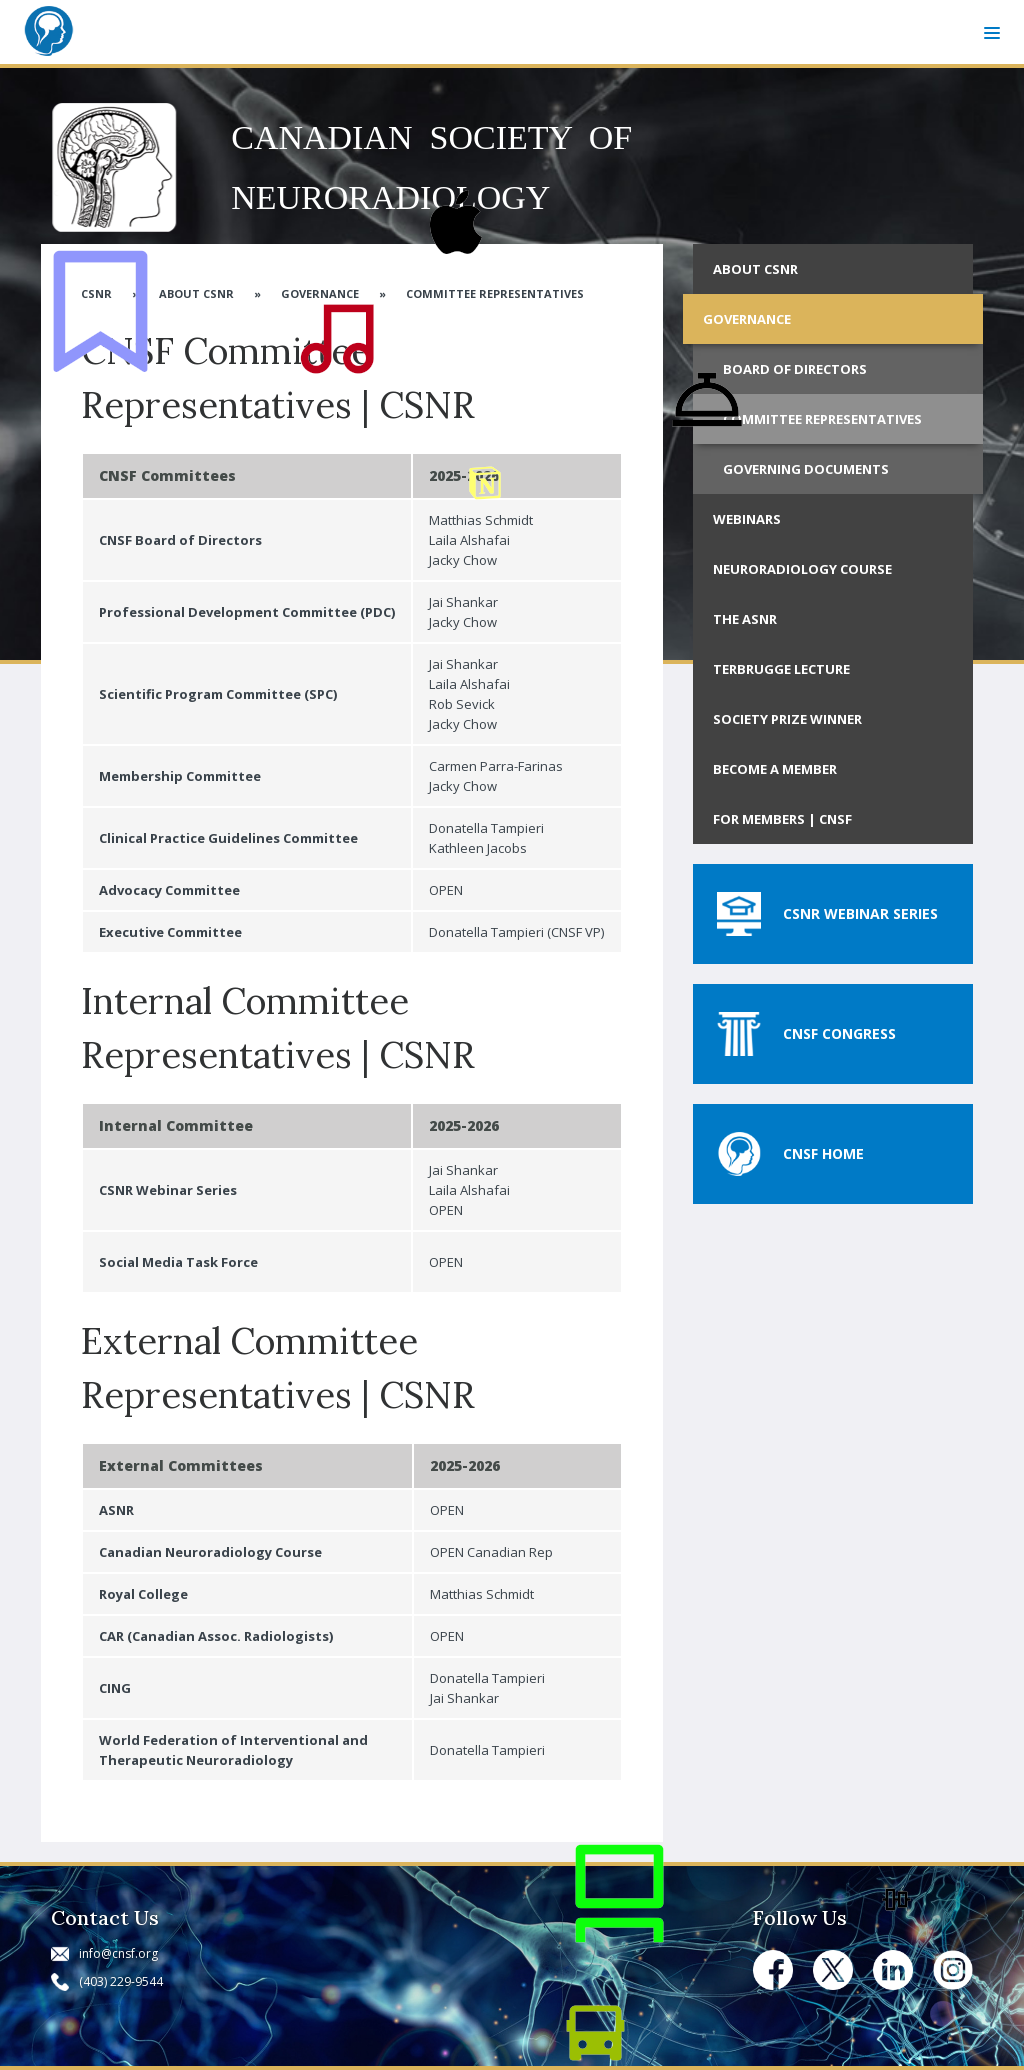  What do you see at coordinates (619, 1893) in the screenshot?
I see `switch to stacked view layout` at bounding box center [619, 1893].